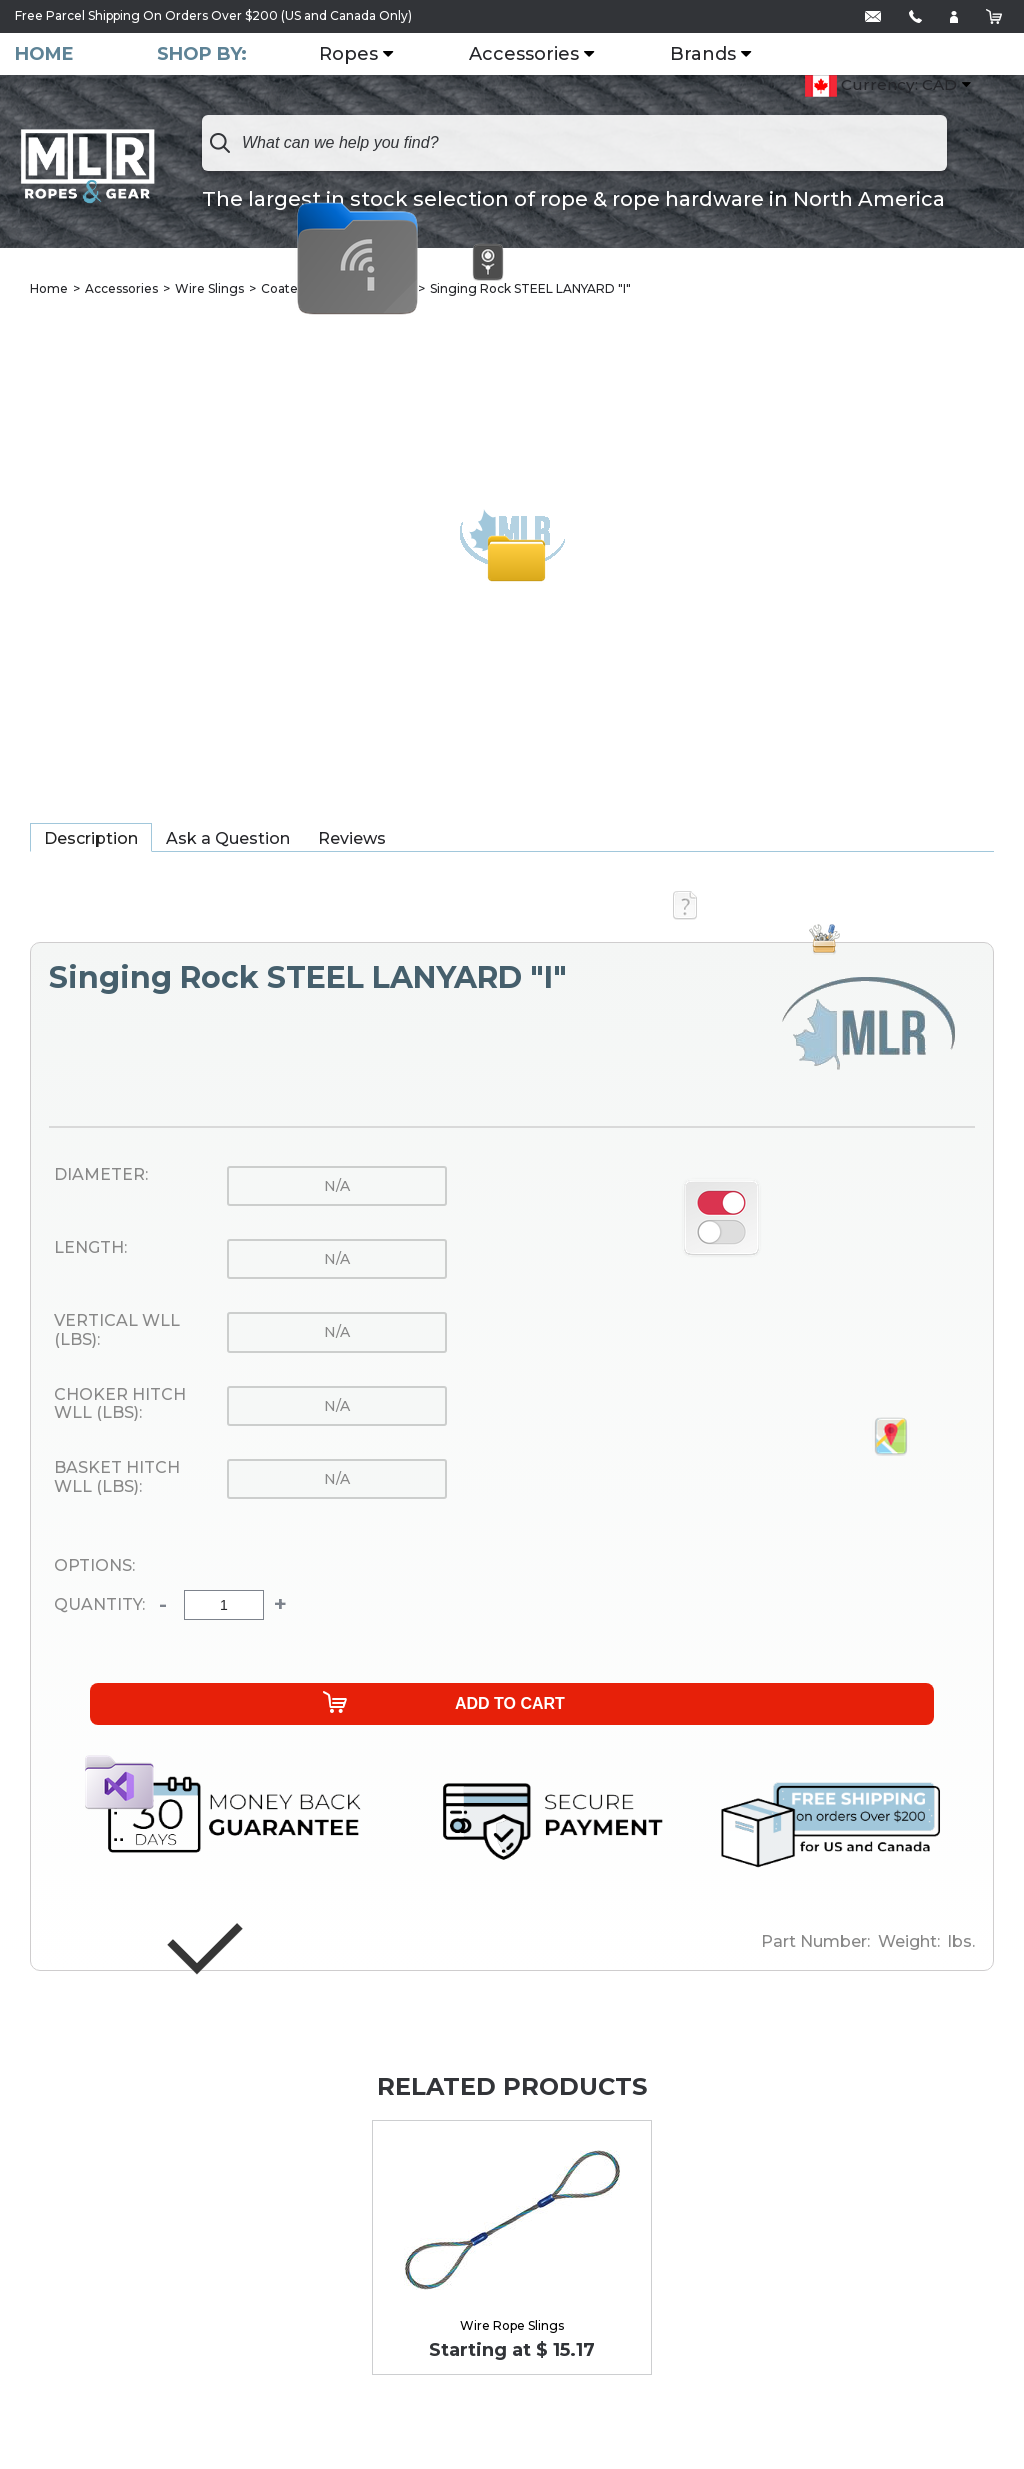  I want to click on access additional system preferences, so click(824, 939).